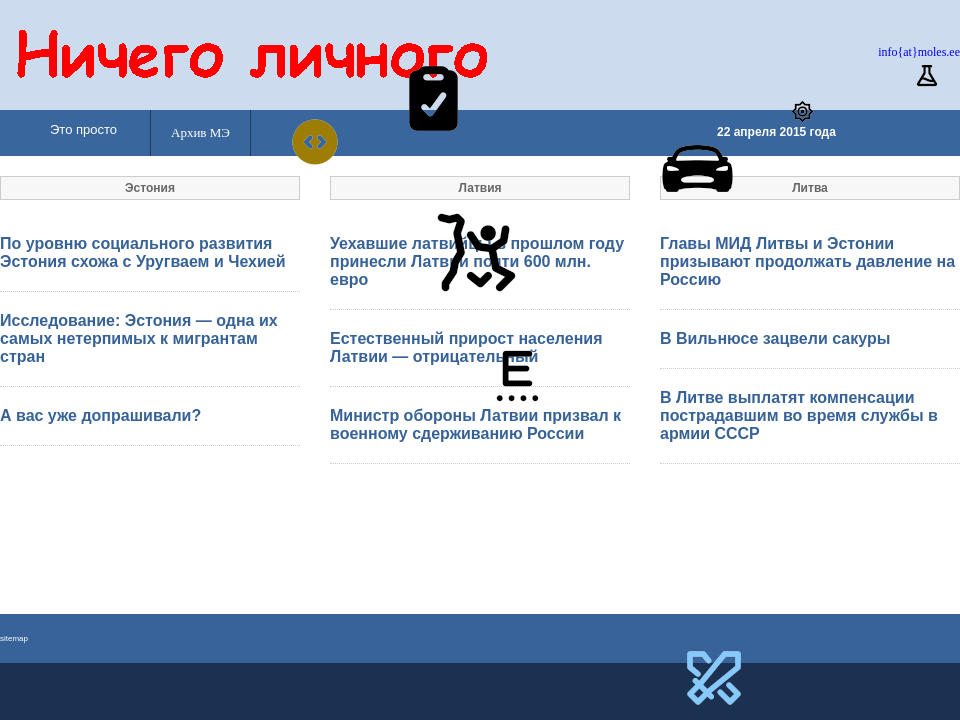  Describe the element at coordinates (802, 111) in the screenshot. I see `adjust screen brightness` at that location.